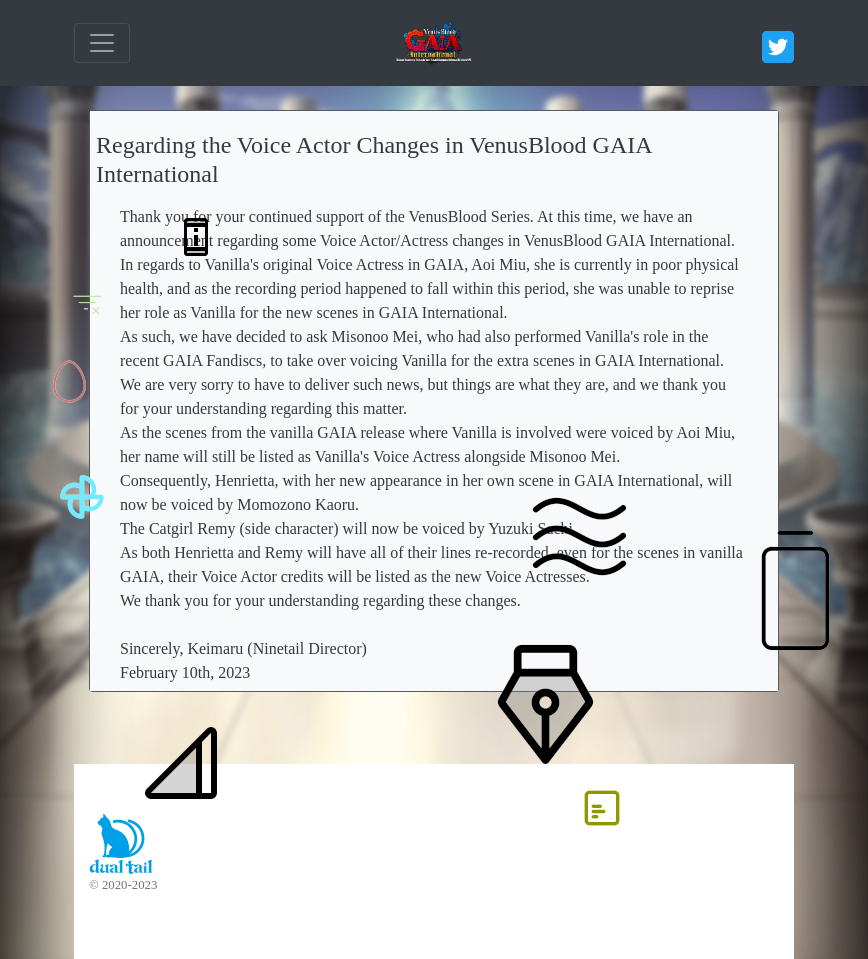 The image size is (868, 959). Describe the element at coordinates (82, 497) in the screenshot. I see `open google photos app` at that location.